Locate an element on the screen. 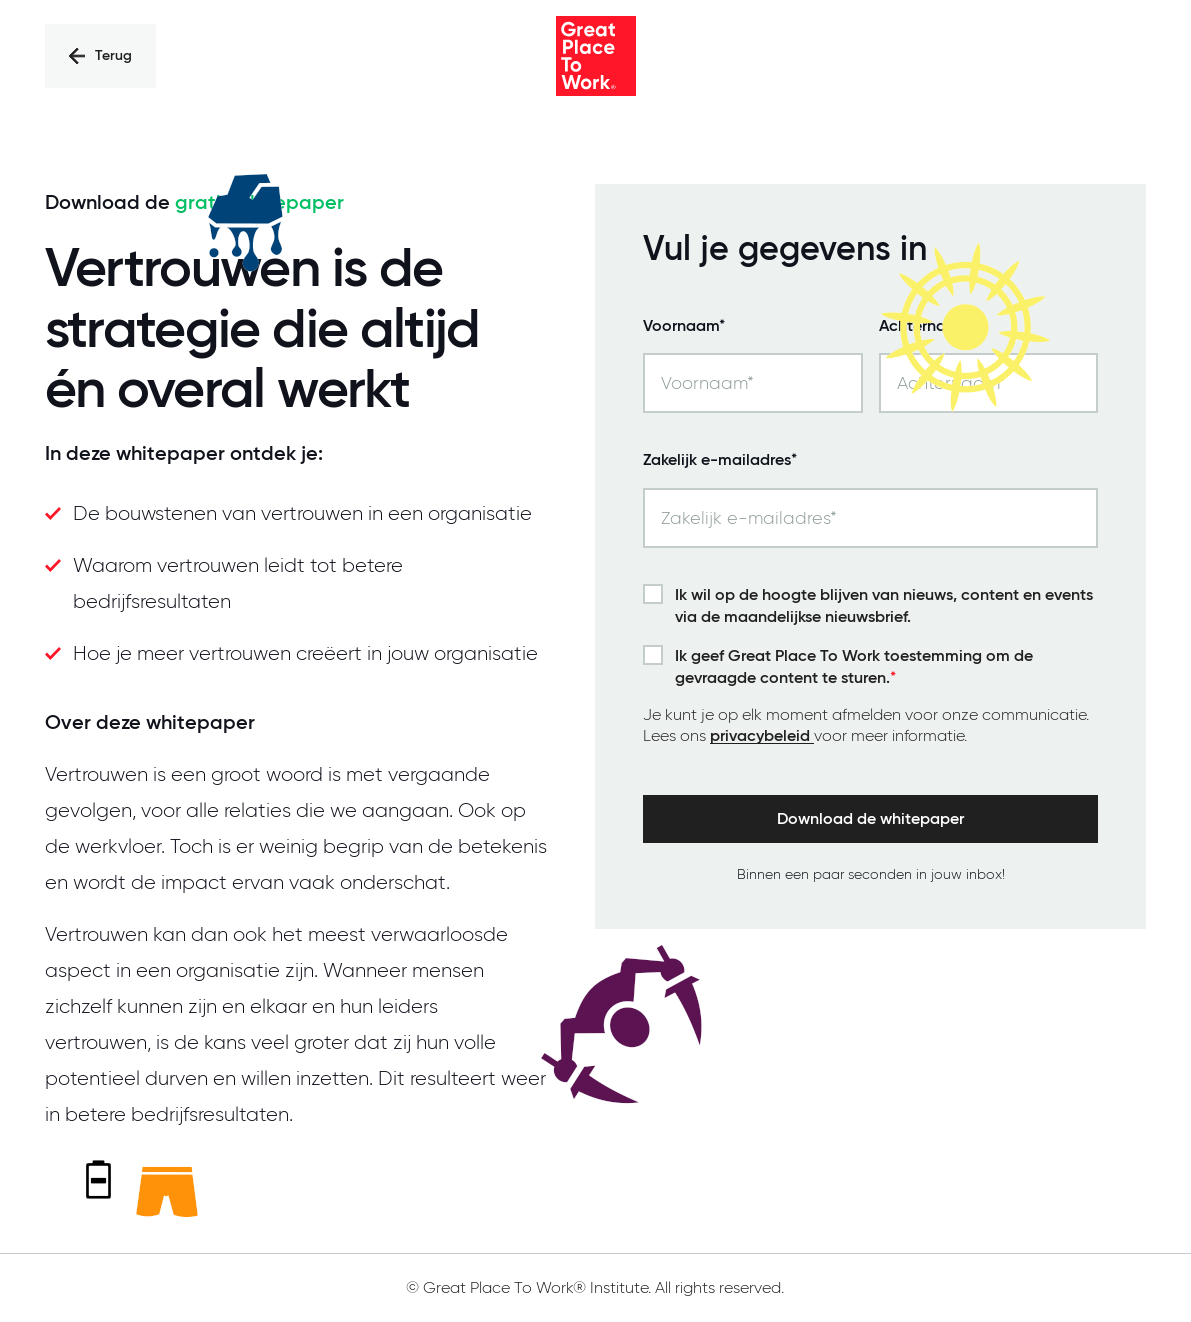 This screenshot has height=1322, width=1191. indicates a cave or cavern environment is located at coordinates (248, 222).